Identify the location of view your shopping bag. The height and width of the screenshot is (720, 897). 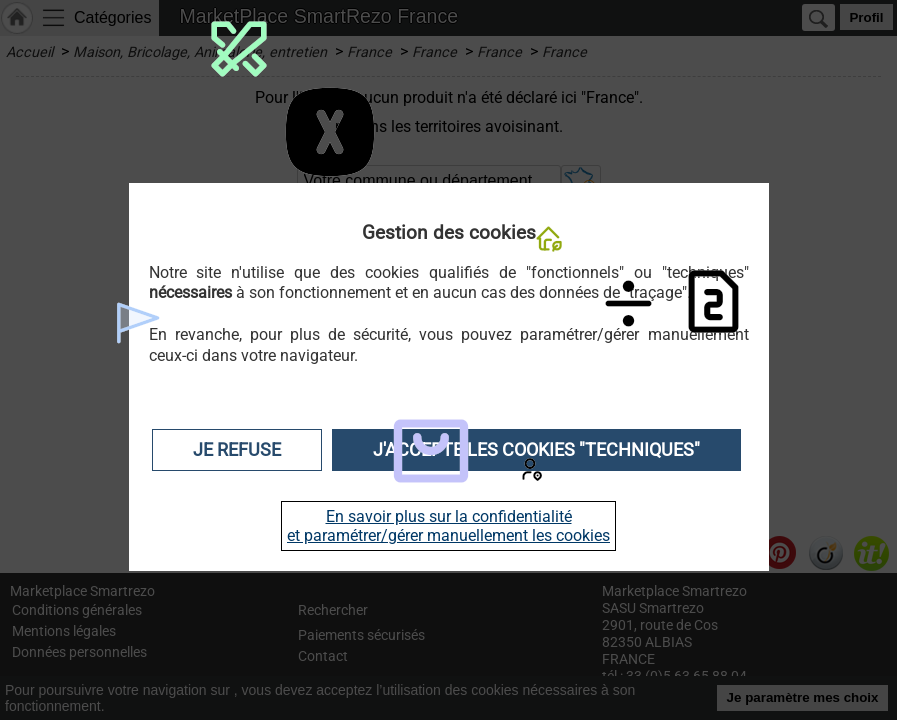
(431, 451).